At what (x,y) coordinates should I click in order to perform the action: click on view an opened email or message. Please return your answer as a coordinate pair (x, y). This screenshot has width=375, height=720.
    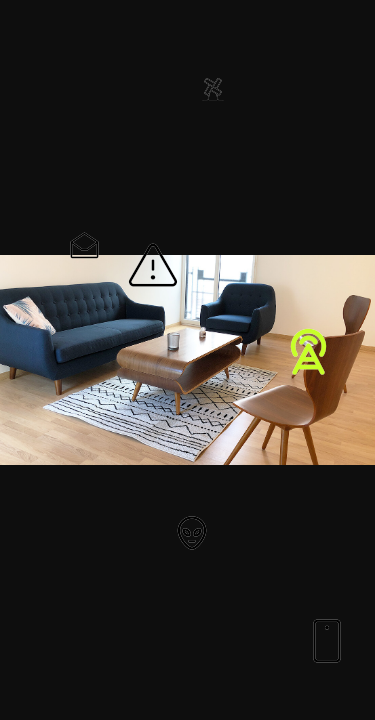
    Looking at the image, I should click on (84, 246).